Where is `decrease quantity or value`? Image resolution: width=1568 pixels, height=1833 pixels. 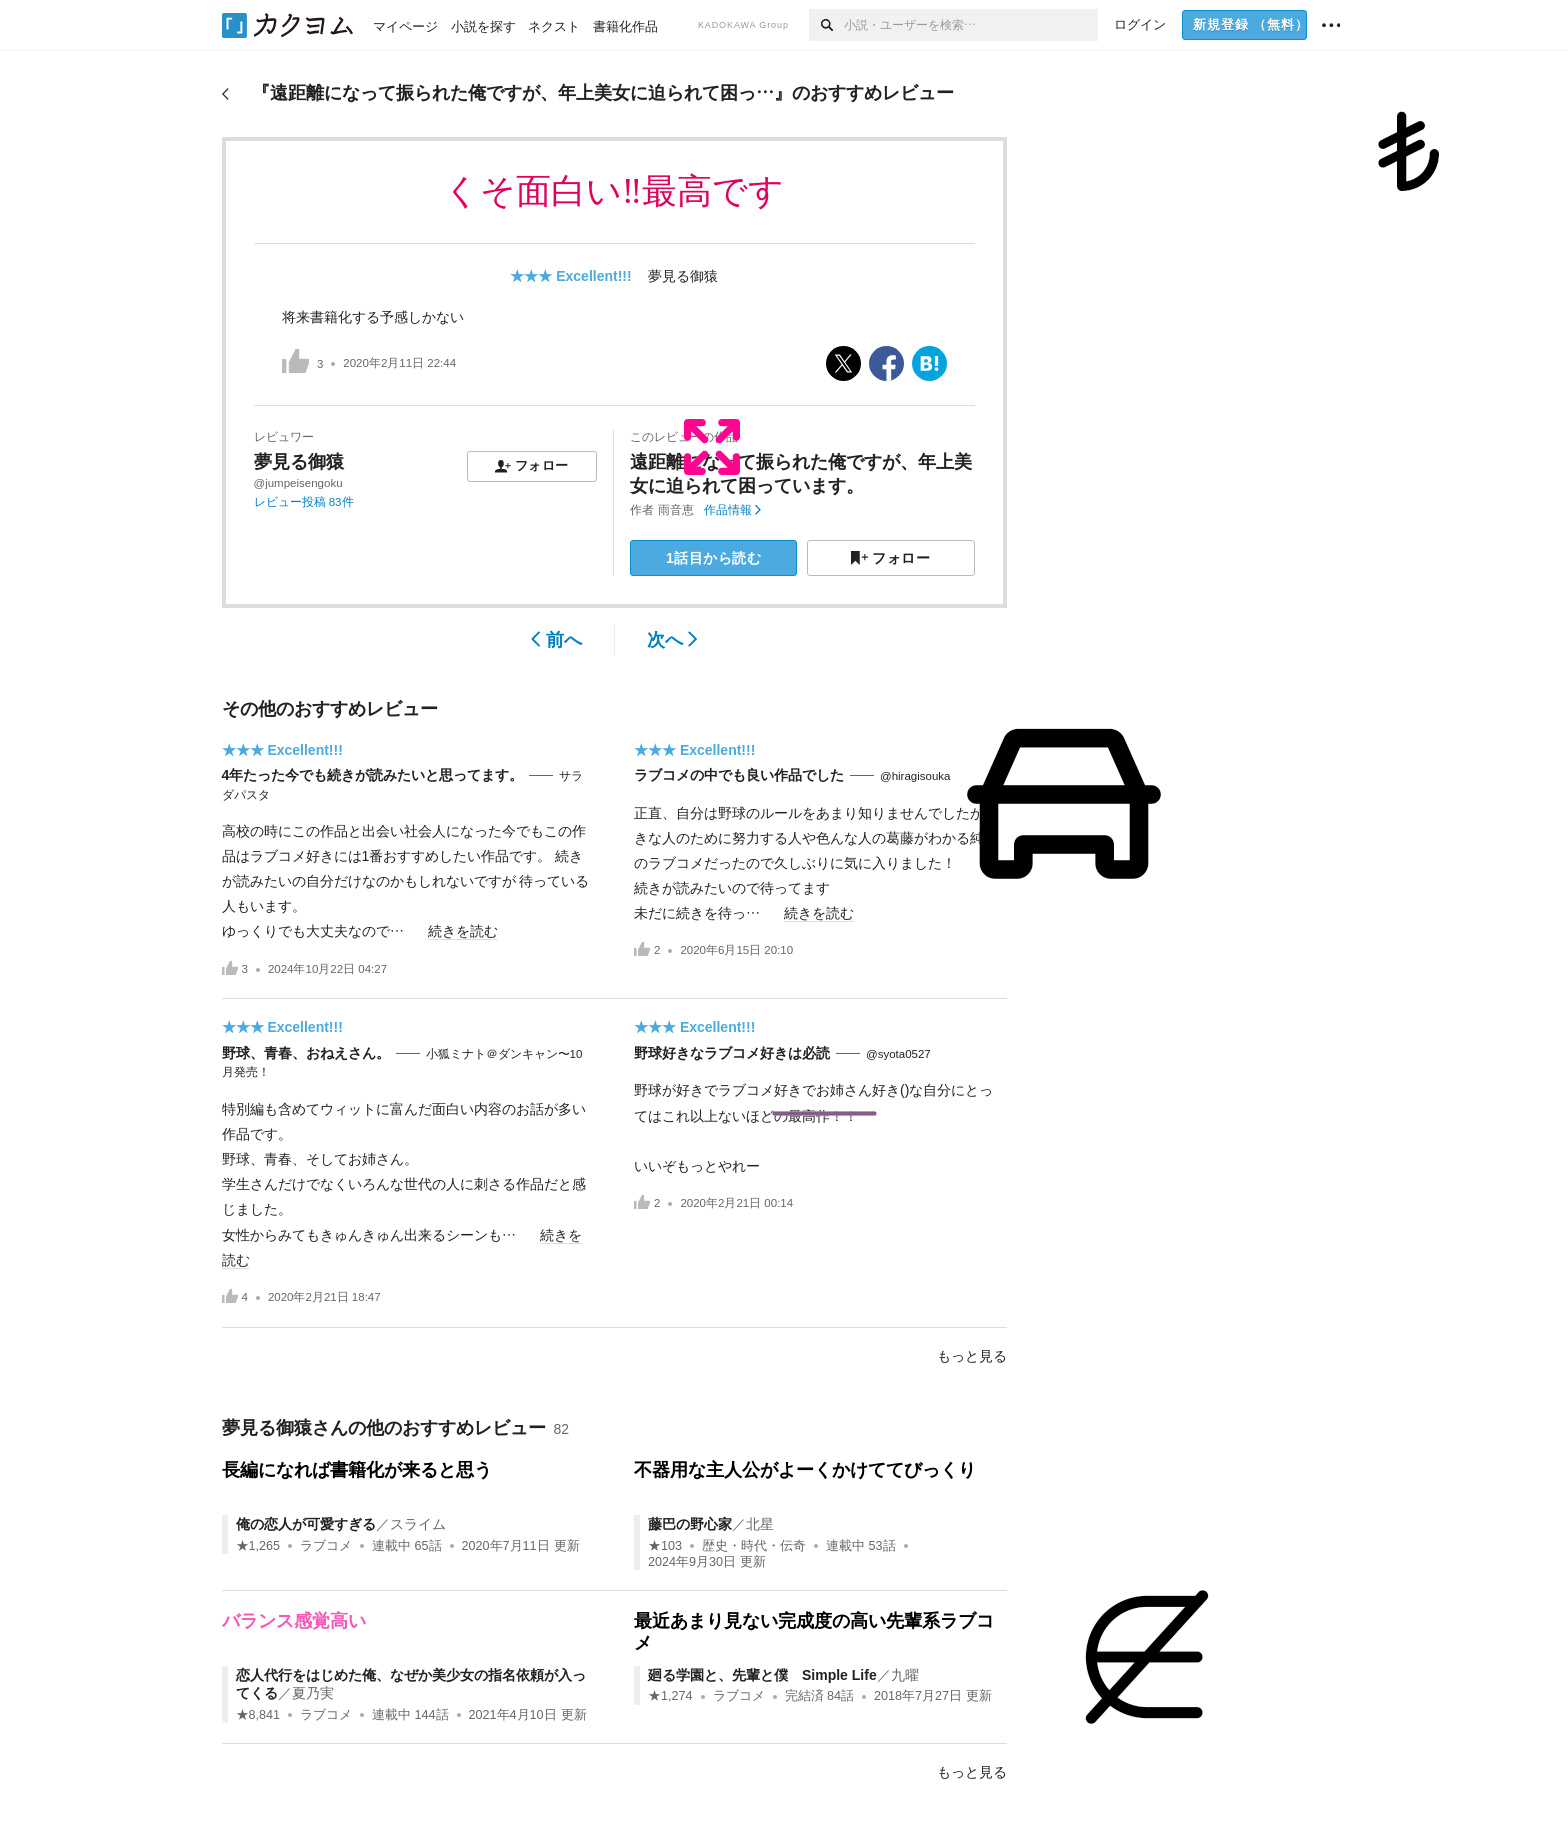 decrease quantity or value is located at coordinates (824, 1113).